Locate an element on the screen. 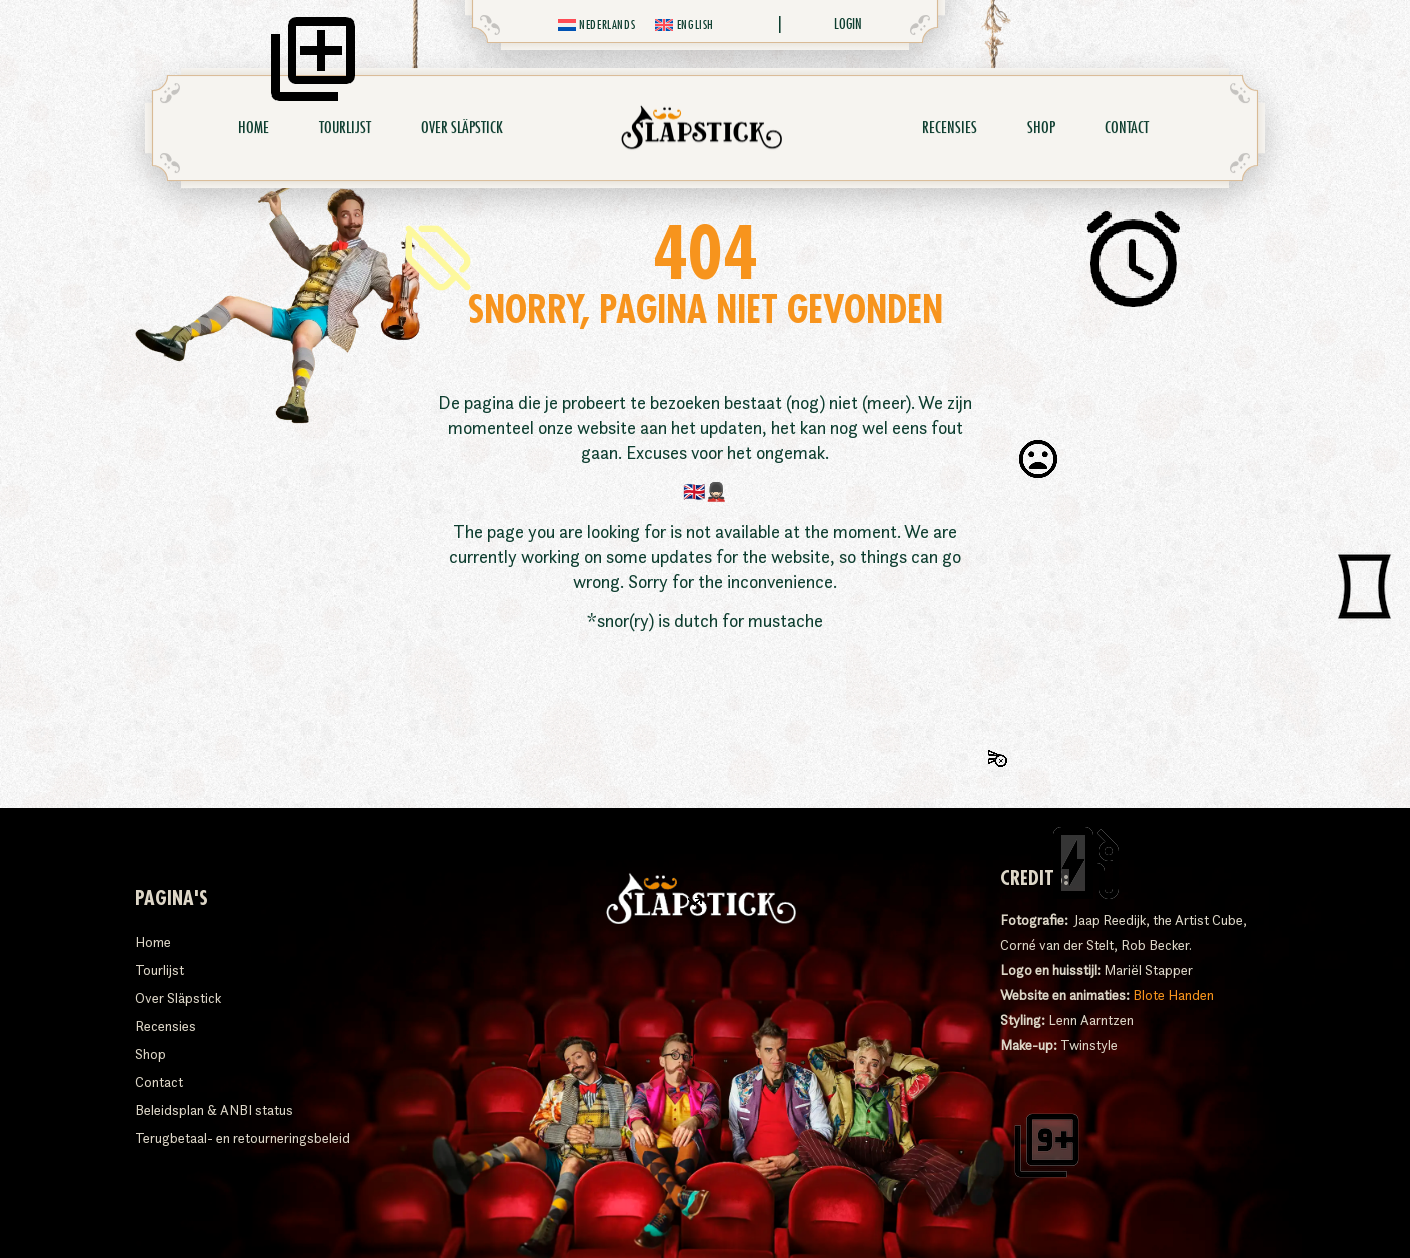 This screenshot has height=1258, width=1410. switch to vertical panorama capture mode is located at coordinates (1364, 586).